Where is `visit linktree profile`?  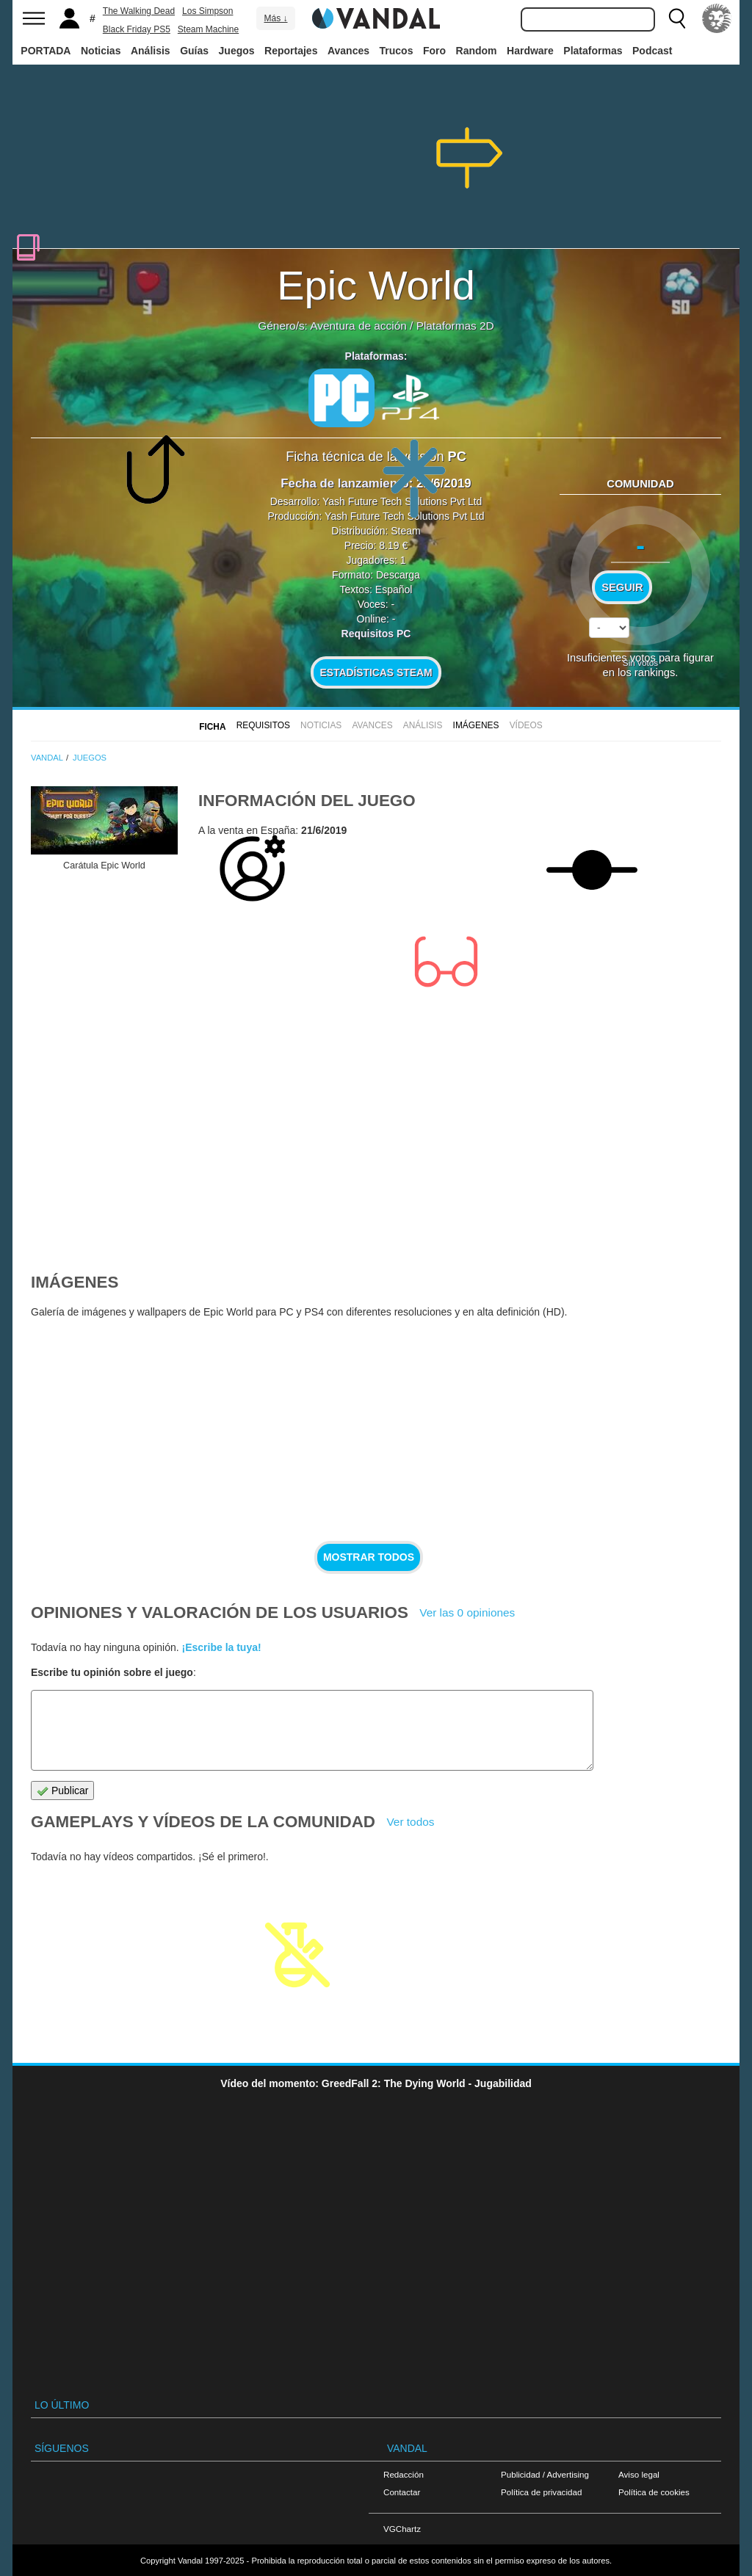 visit linktree profile is located at coordinates (414, 479).